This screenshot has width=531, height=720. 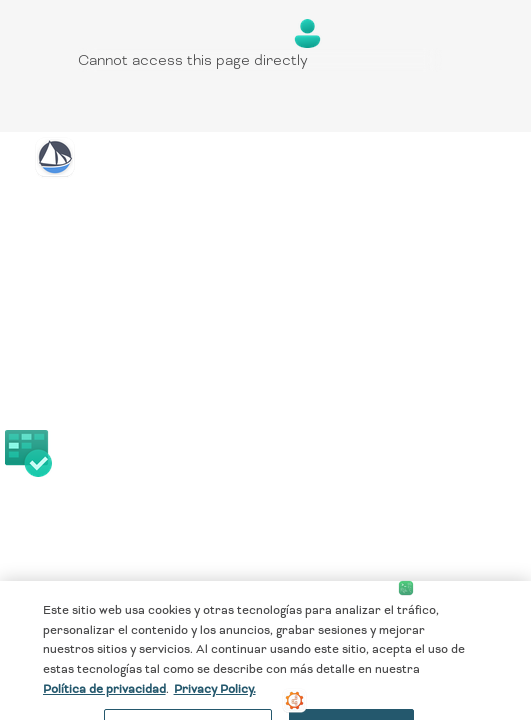 I want to click on view user profile, so click(x=307, y=33).